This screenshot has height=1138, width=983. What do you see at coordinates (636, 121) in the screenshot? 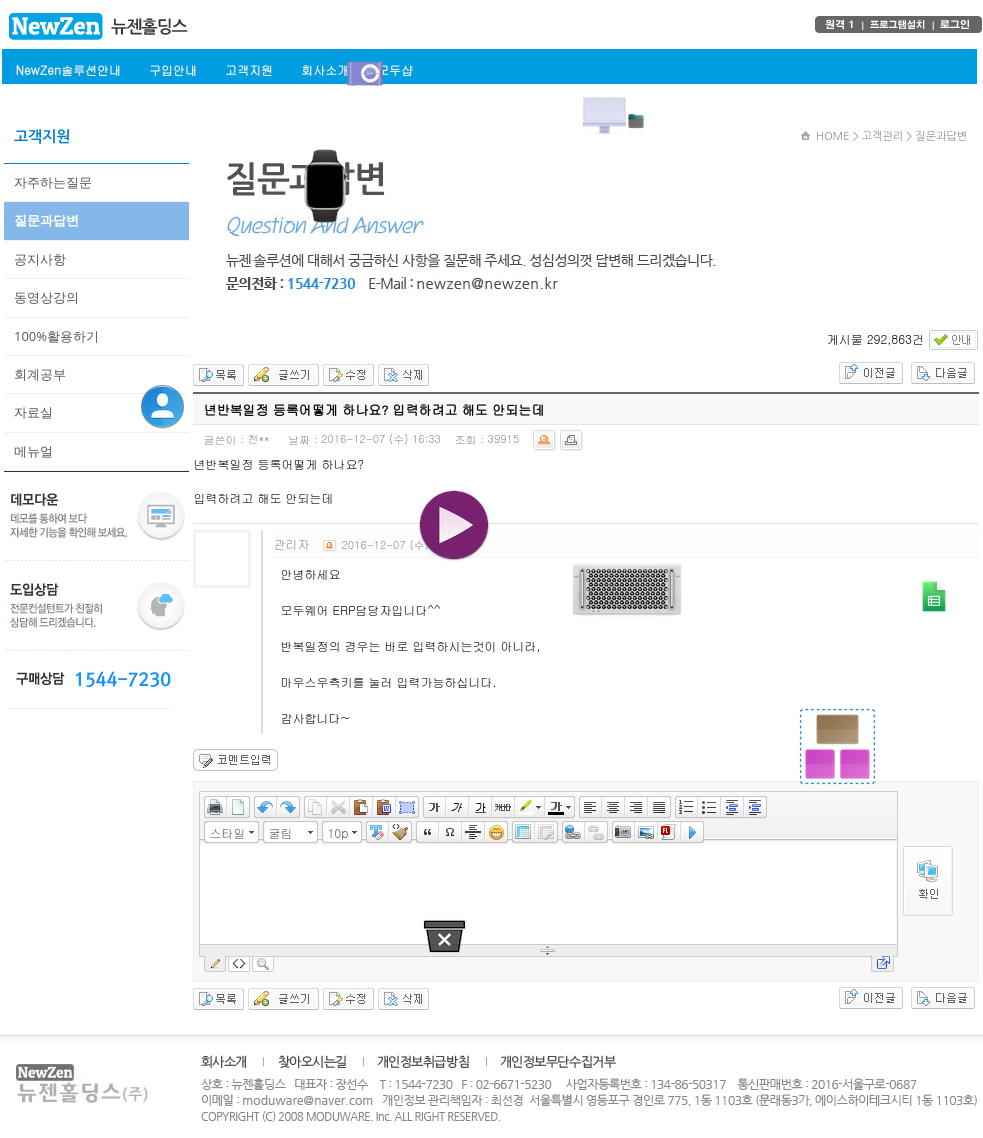
I see `drop file here to move into folder` at bounding box center [636, 121].